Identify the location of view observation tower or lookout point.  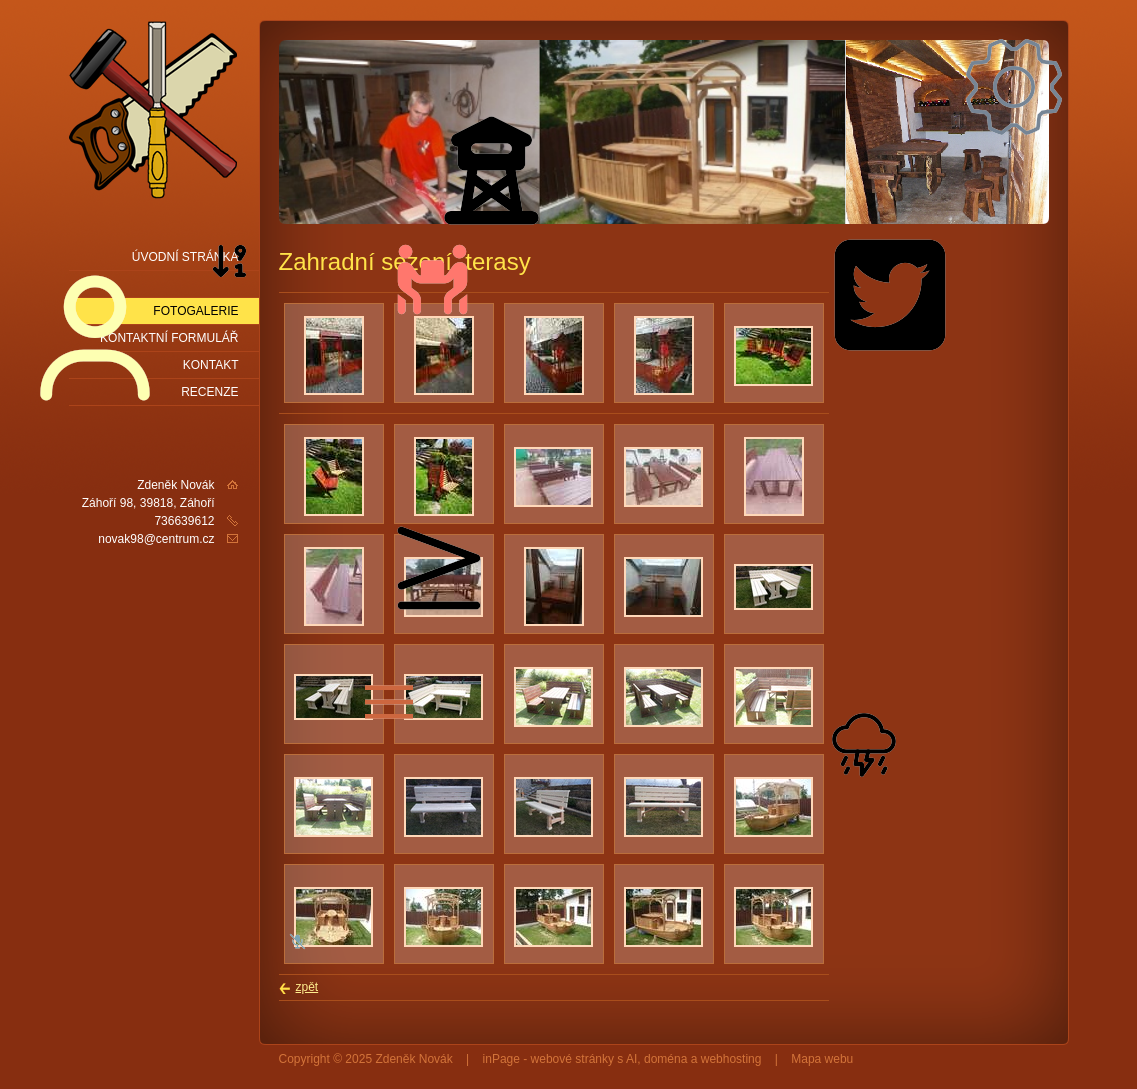
(491, 170).